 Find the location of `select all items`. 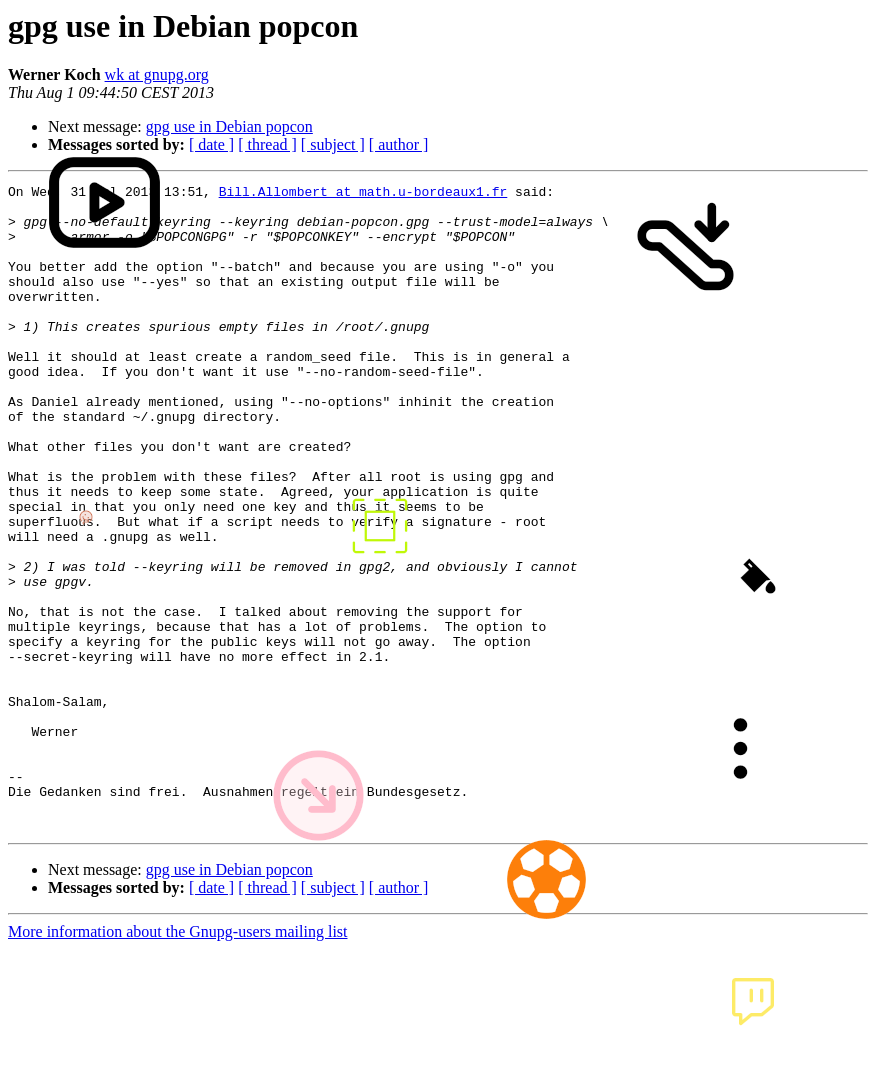

select all items is located at coordinates (380, 526).